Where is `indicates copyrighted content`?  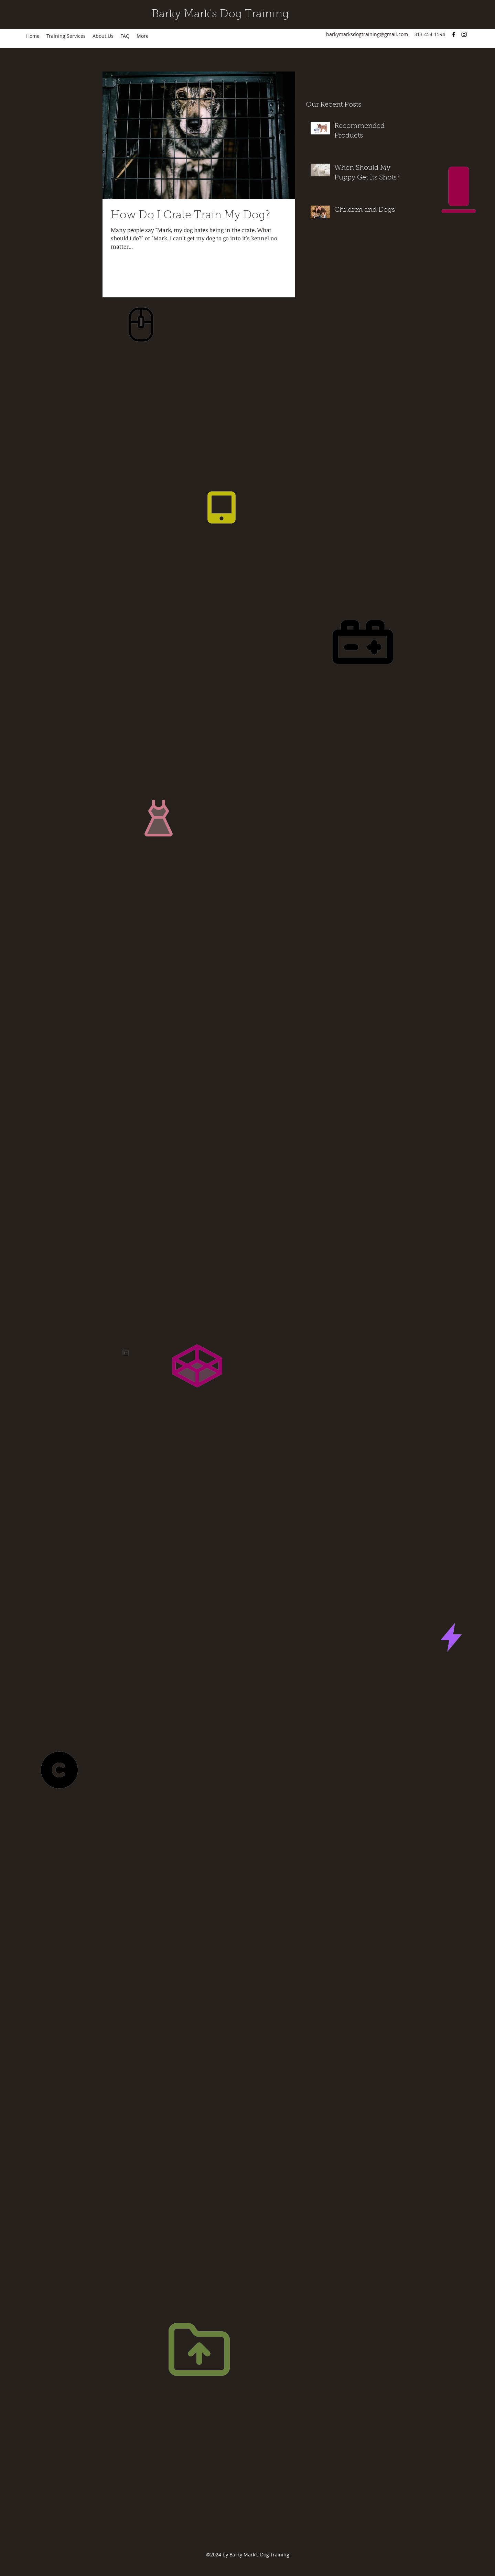
indicates copyrighted content is located at coordinates (59, 1770).